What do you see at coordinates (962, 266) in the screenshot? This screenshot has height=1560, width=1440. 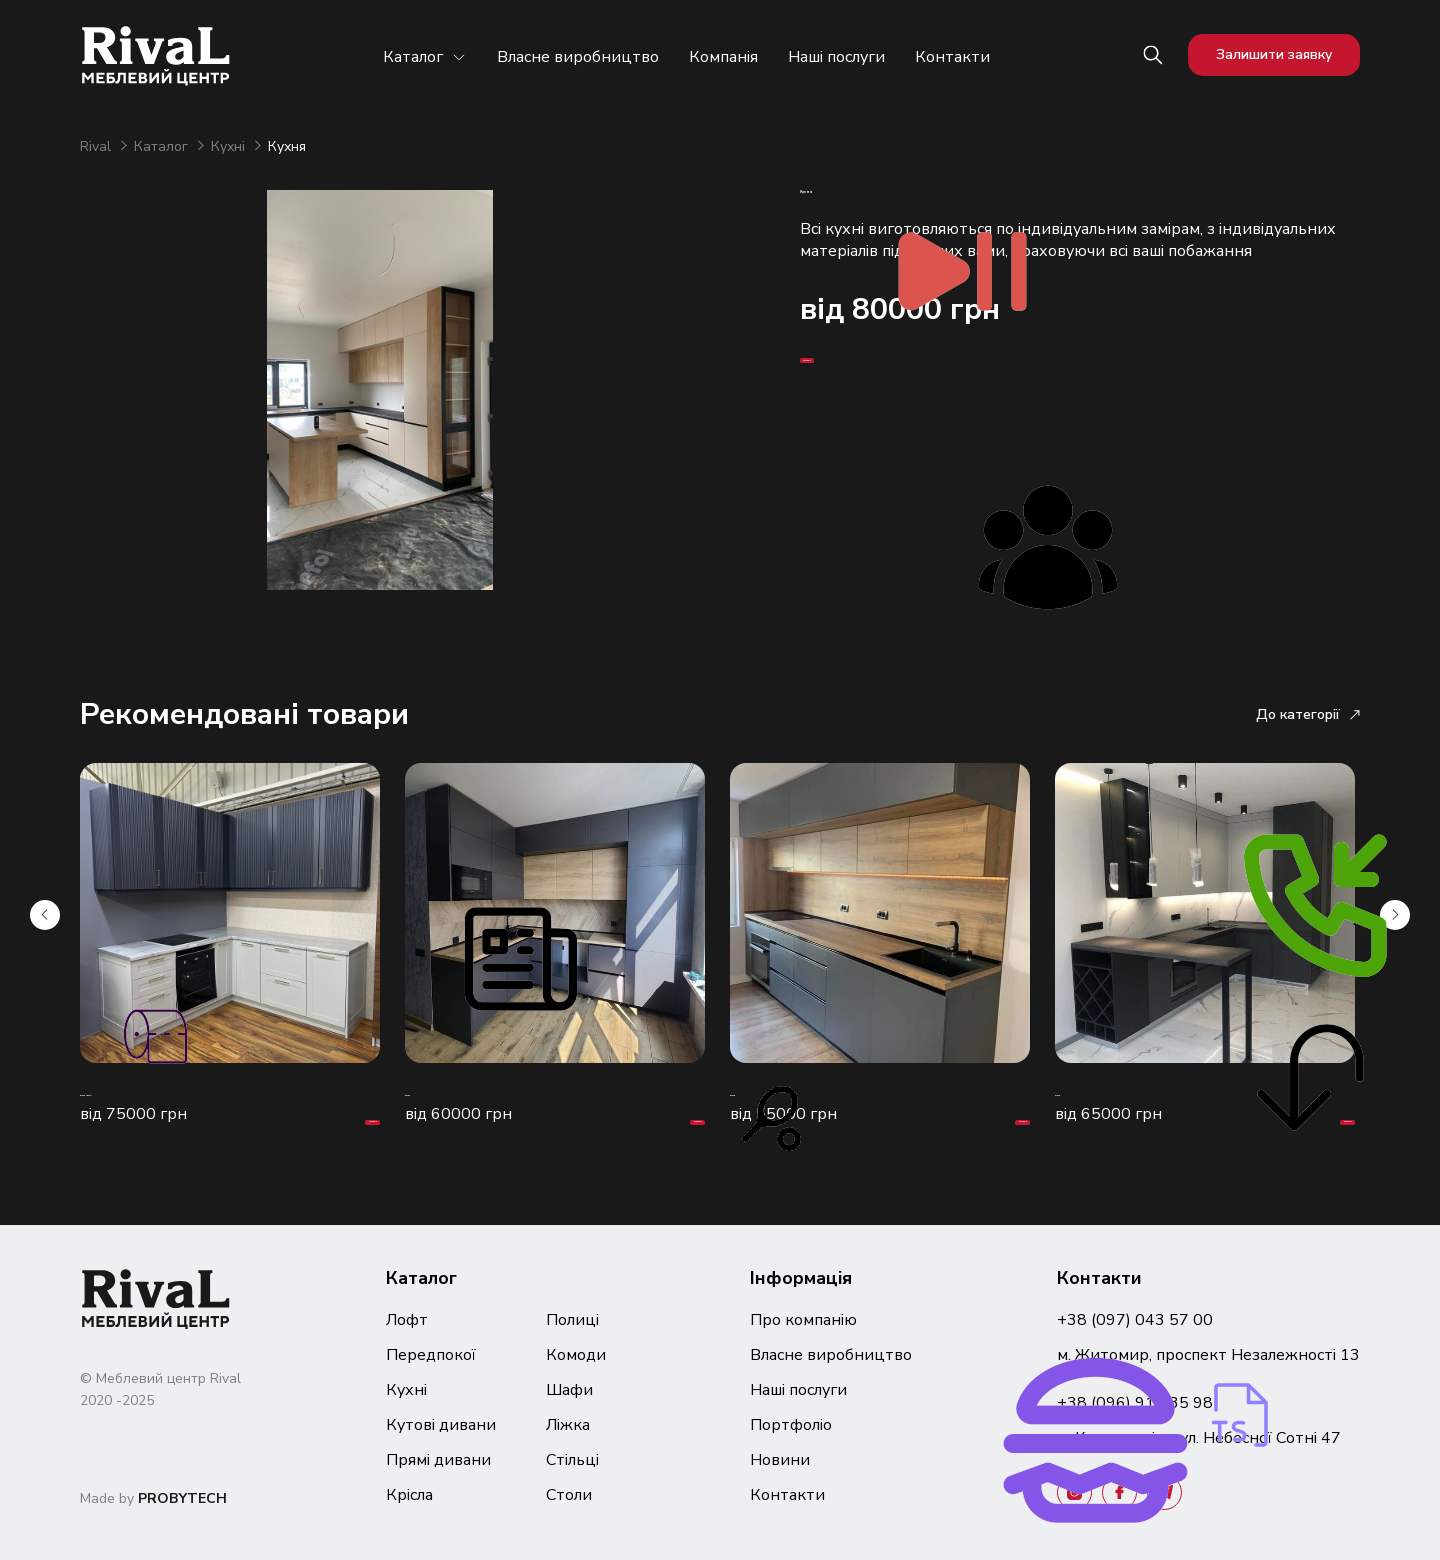 I see `toggle between play and pause for media playback` at bounding box center [962, 266].